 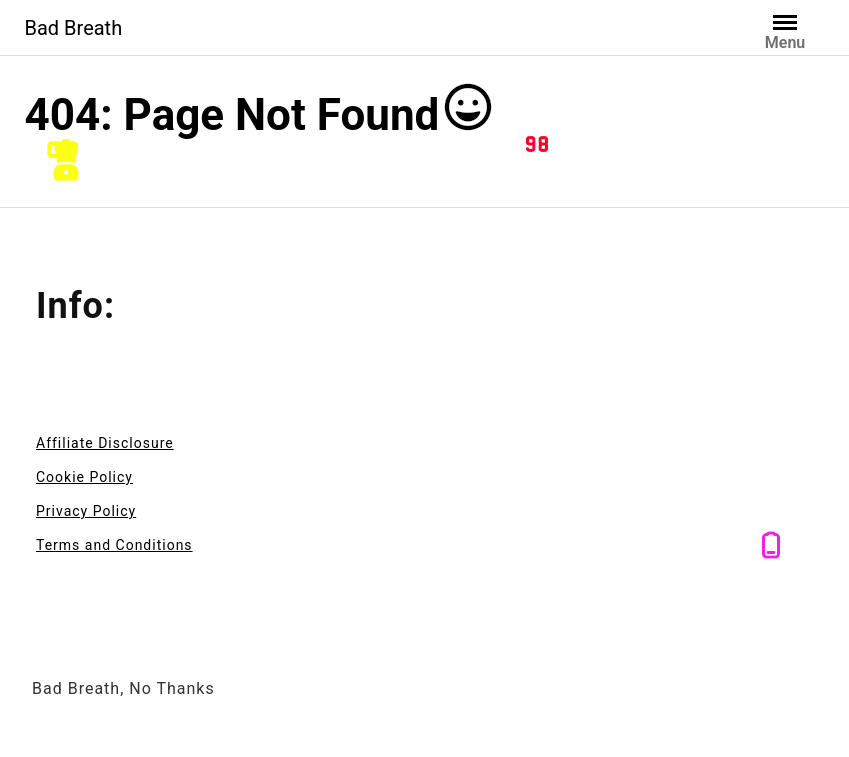 What do you see at coordinates (537, 144) in the screenshot?
I see `indicates item number 98 in a list or sequence` at bounding box center [537, 144].